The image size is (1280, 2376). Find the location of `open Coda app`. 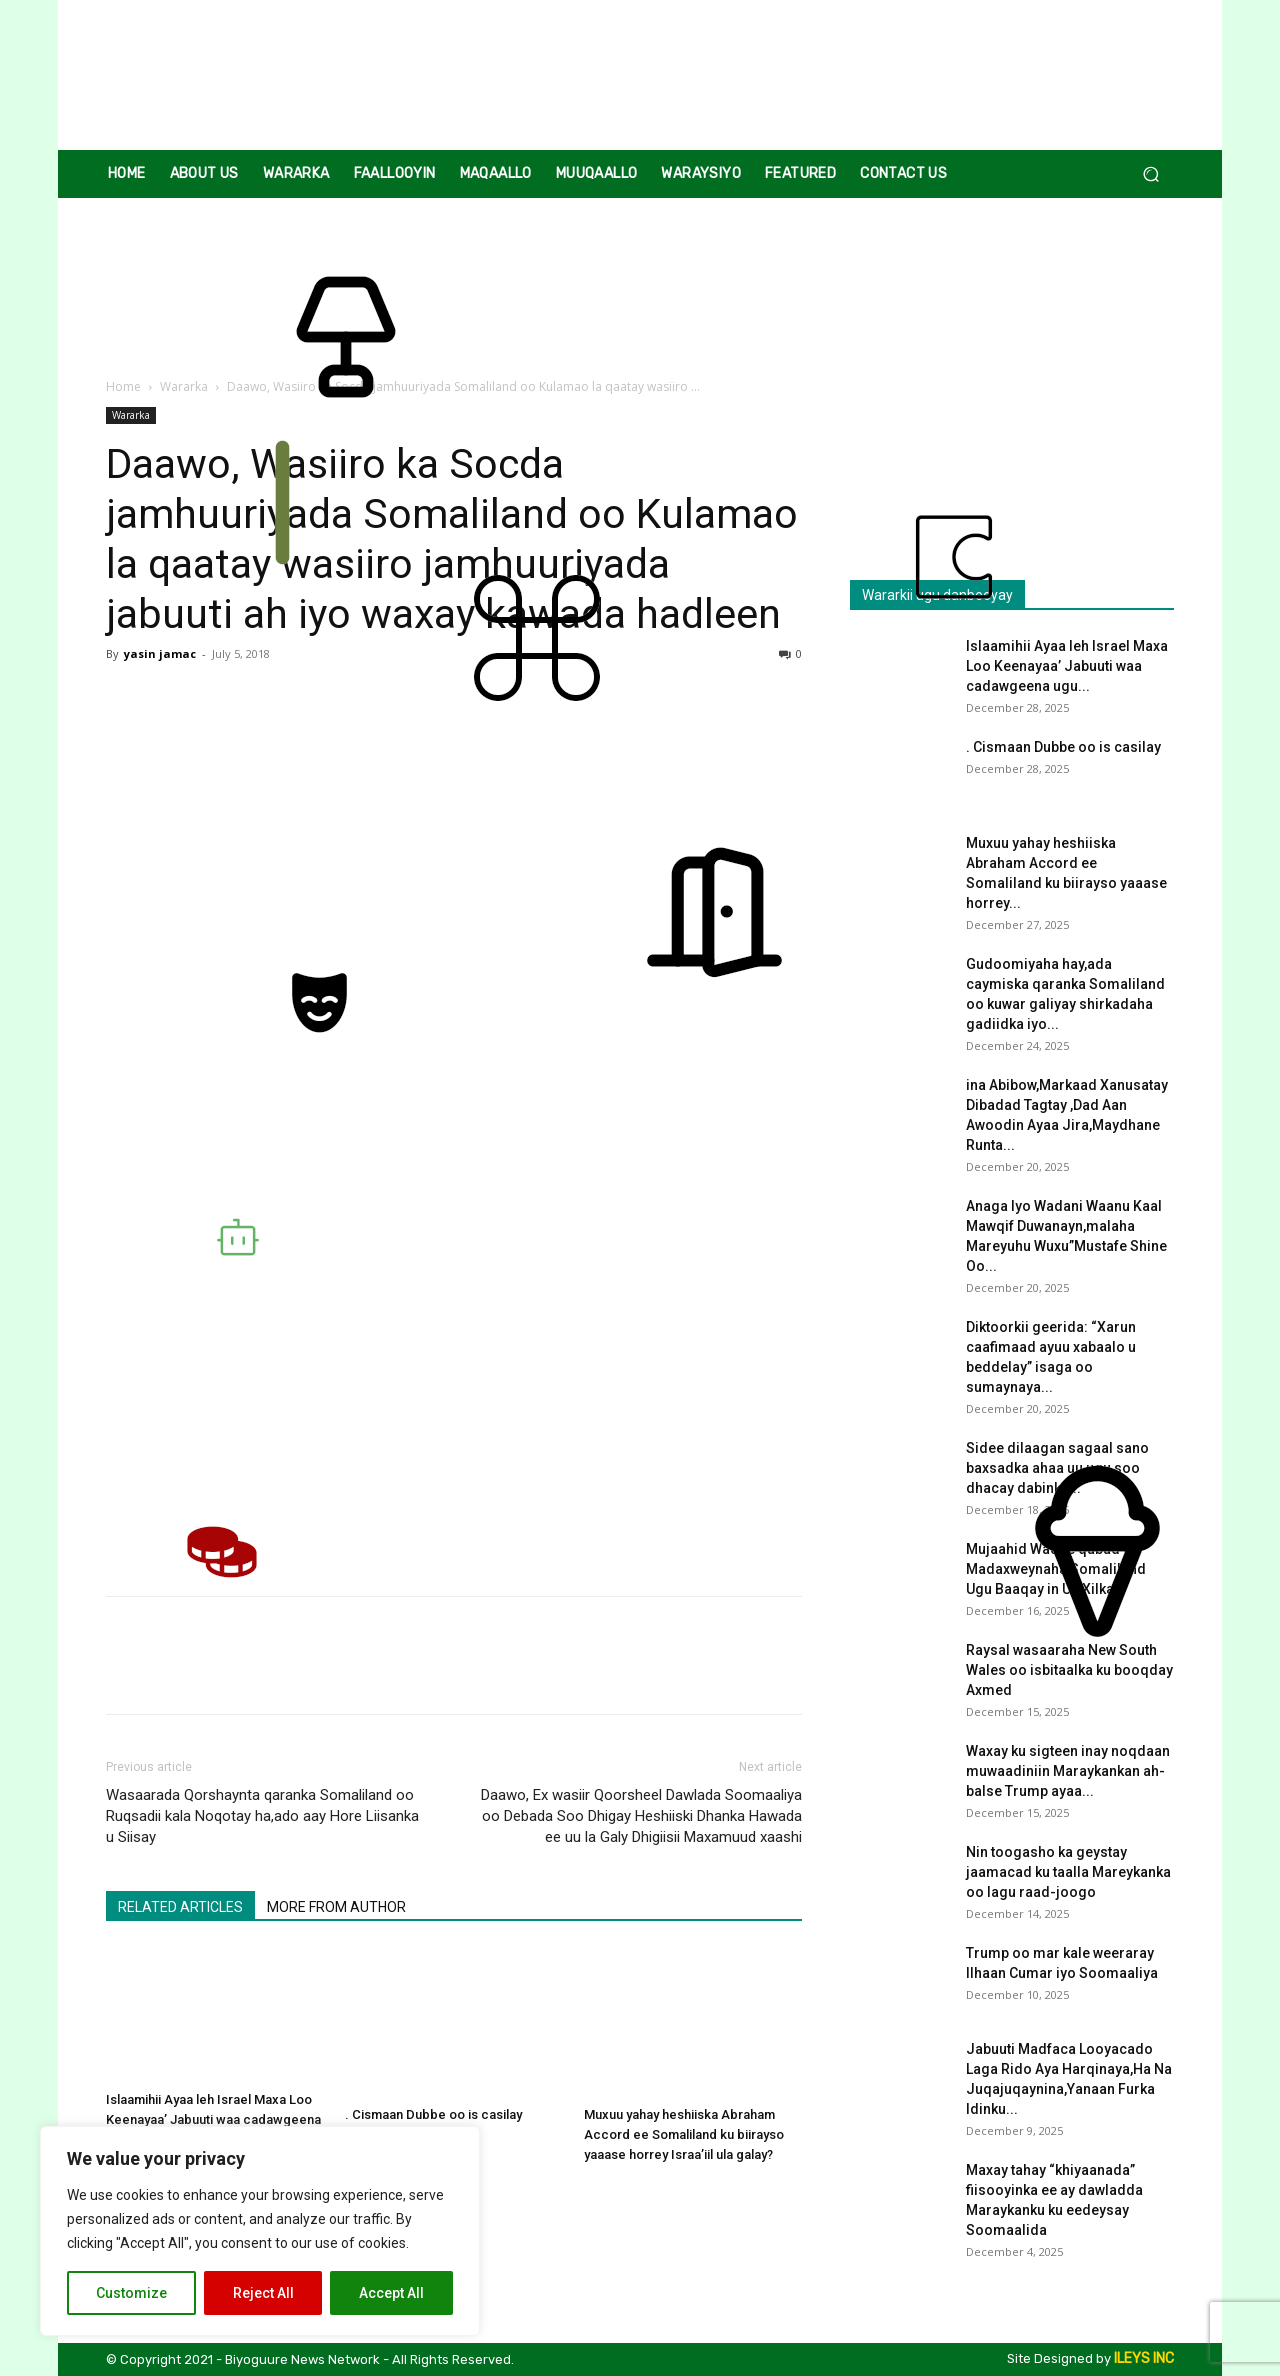

open Coda app is located at coordinates (954, 557).